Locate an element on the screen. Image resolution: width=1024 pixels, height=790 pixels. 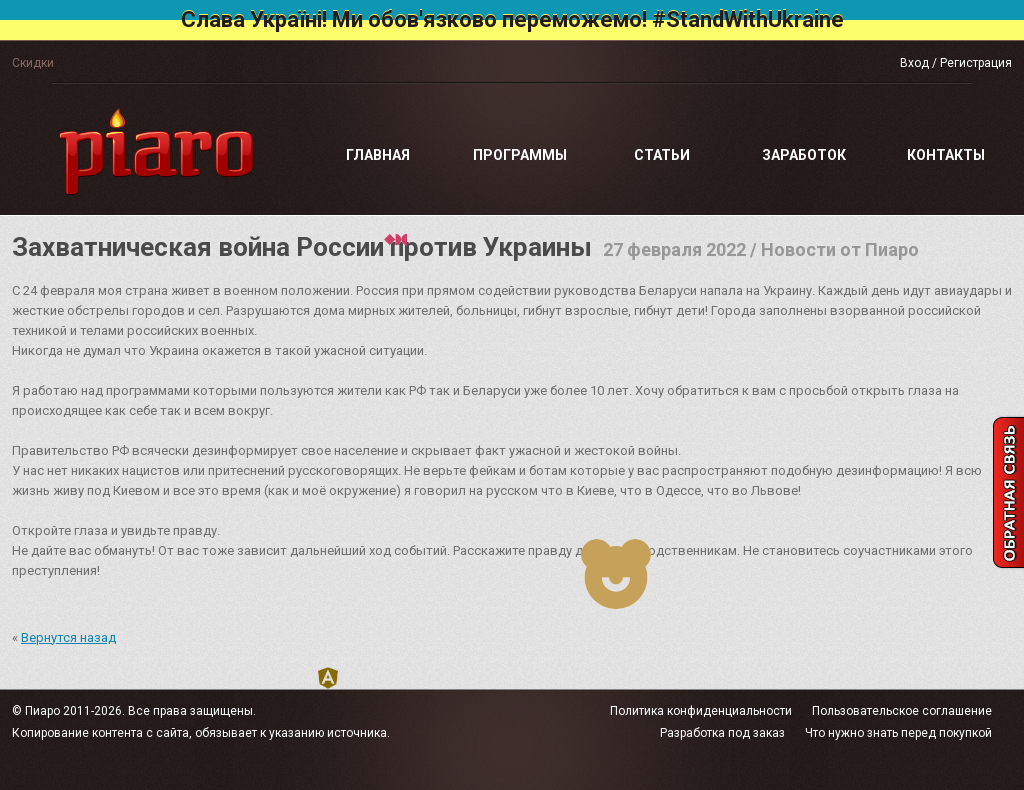
innosoft company logo is located at coordinates (395, 239).